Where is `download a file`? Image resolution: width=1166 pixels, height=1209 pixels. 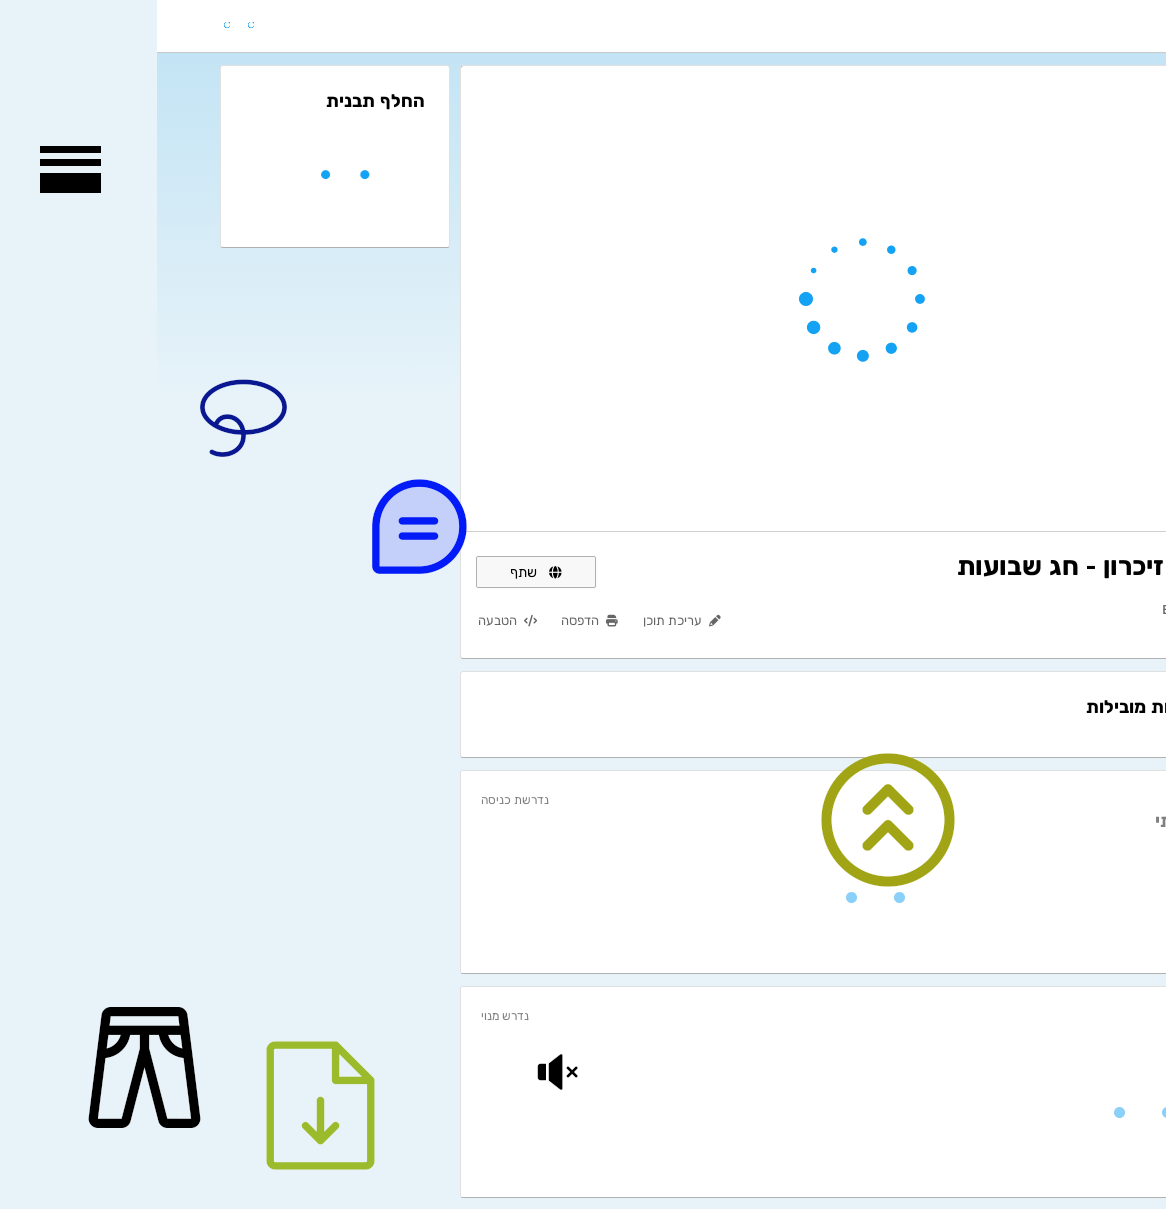 download a file is located at coordinates (320, 1105).